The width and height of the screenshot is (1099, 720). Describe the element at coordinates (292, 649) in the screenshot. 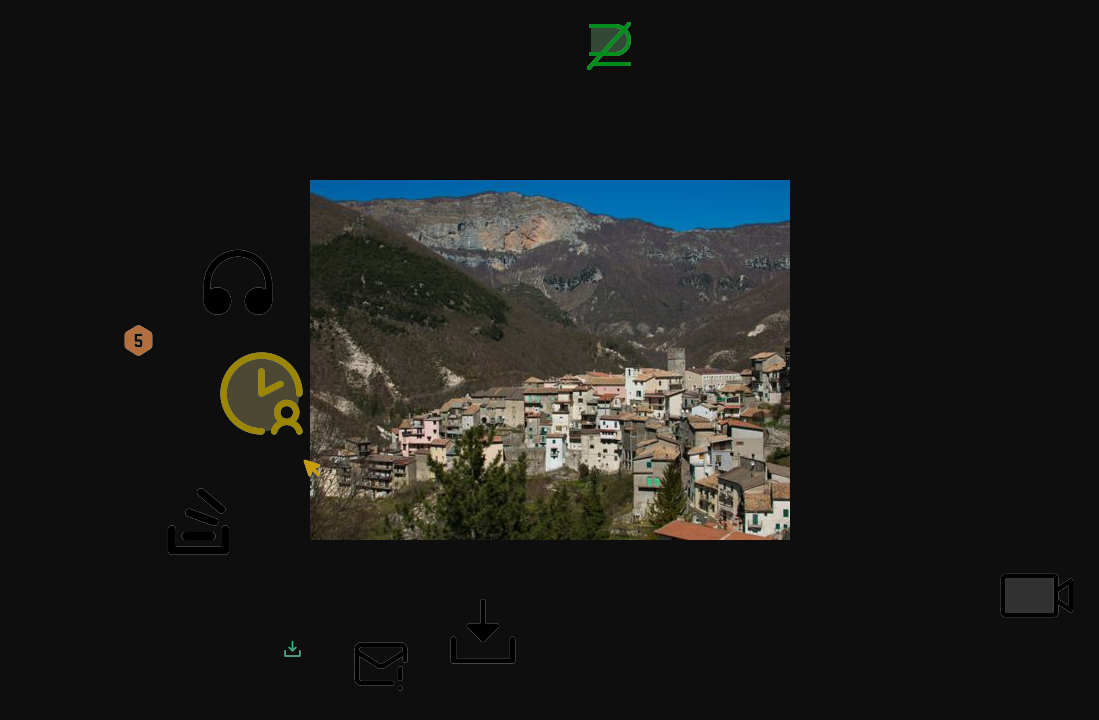

I see `download a file or document` at that location.